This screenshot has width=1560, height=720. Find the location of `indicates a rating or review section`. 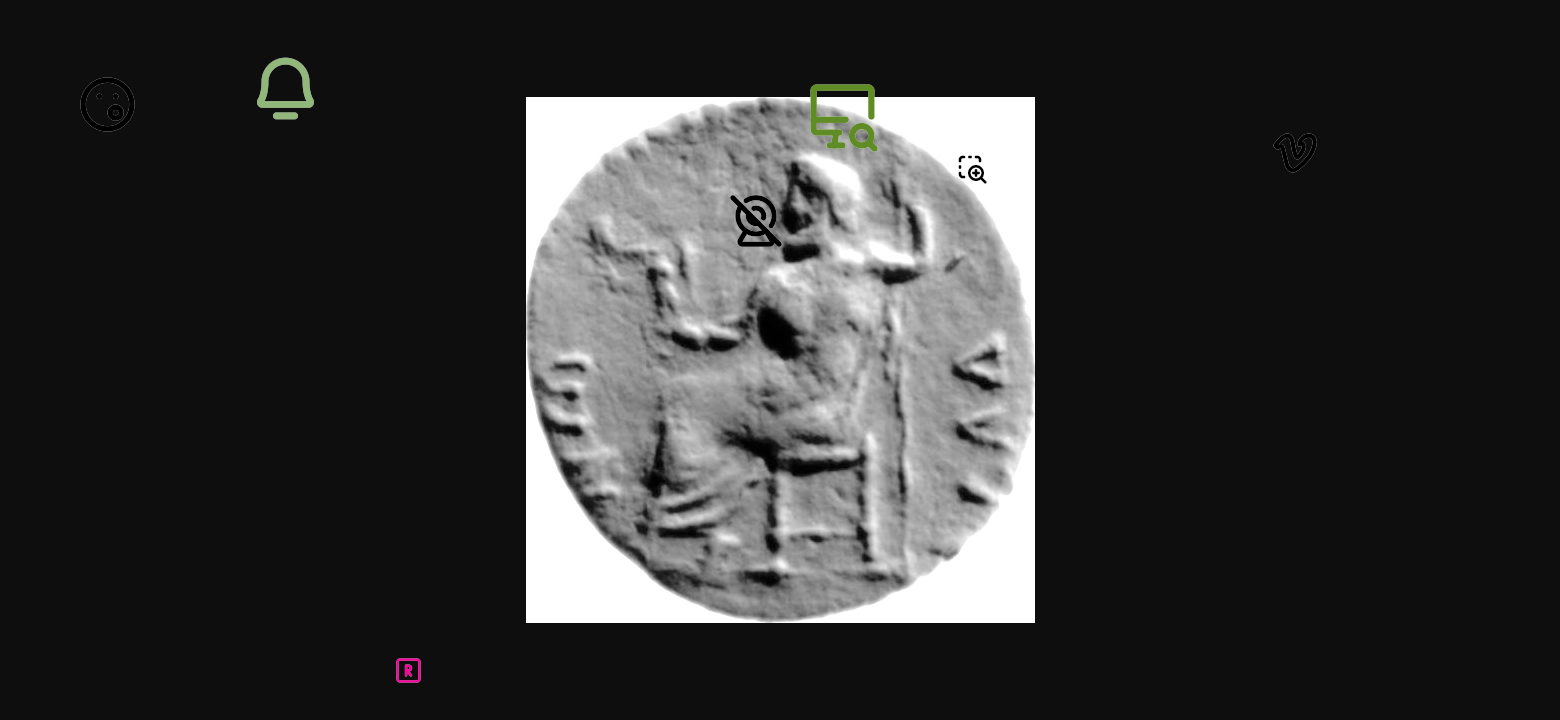

indicates a rating or review section is located at coordinates (408, 670).